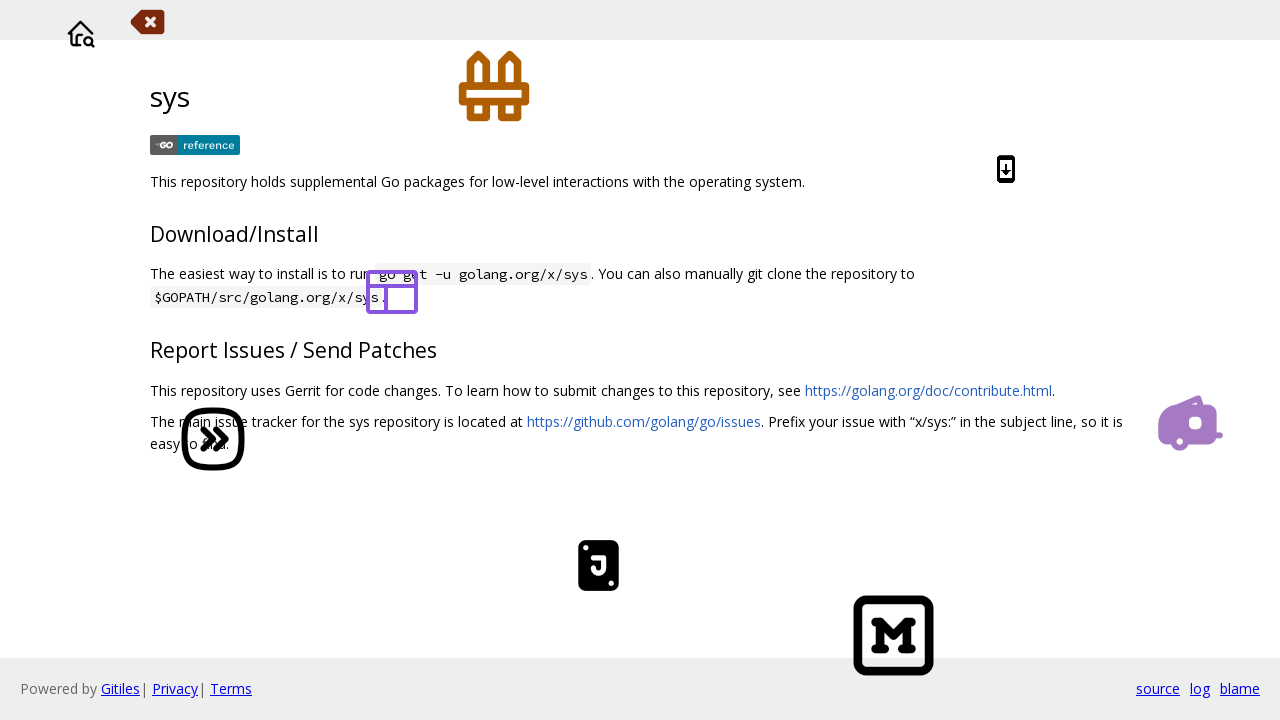  Describe the element at coordinates (213, 439) in the screenshot. I see `skip forward or advance to next item` at that location.